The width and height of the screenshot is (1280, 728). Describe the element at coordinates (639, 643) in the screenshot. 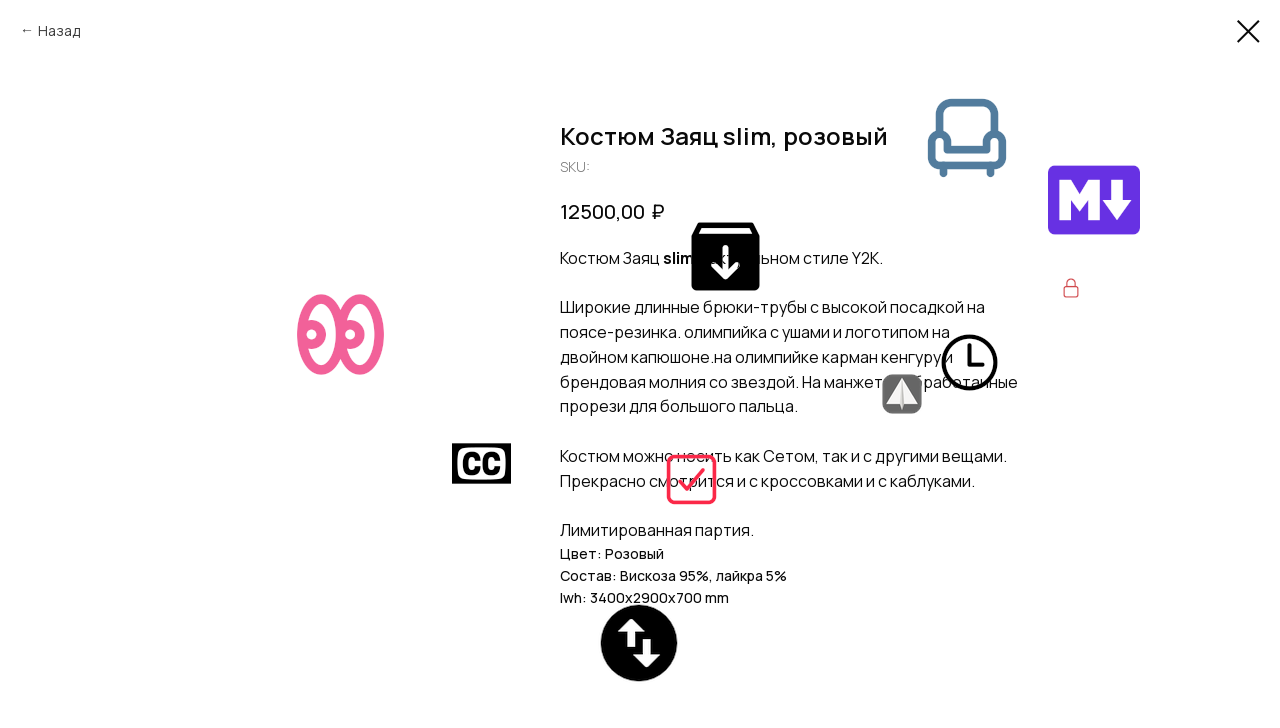

I see `swap or reorder items vertically` at that location.